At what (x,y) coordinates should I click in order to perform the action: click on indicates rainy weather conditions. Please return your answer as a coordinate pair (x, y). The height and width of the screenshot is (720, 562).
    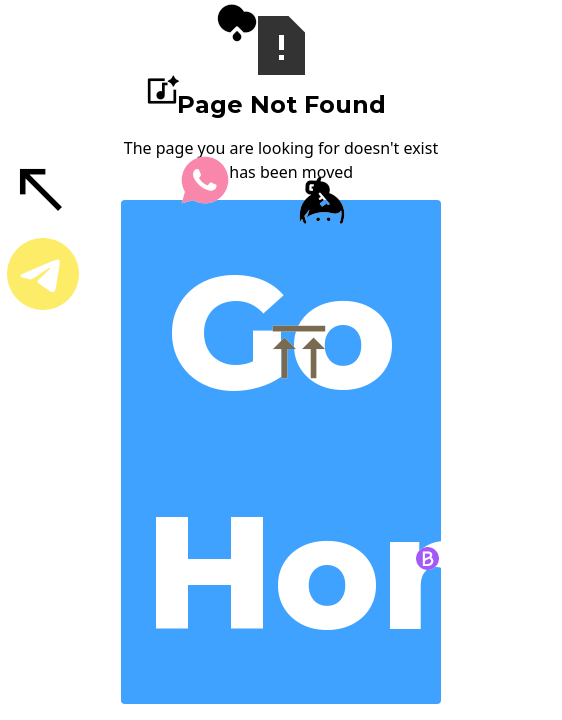
    Looking at the image, I should click on (237, 22).